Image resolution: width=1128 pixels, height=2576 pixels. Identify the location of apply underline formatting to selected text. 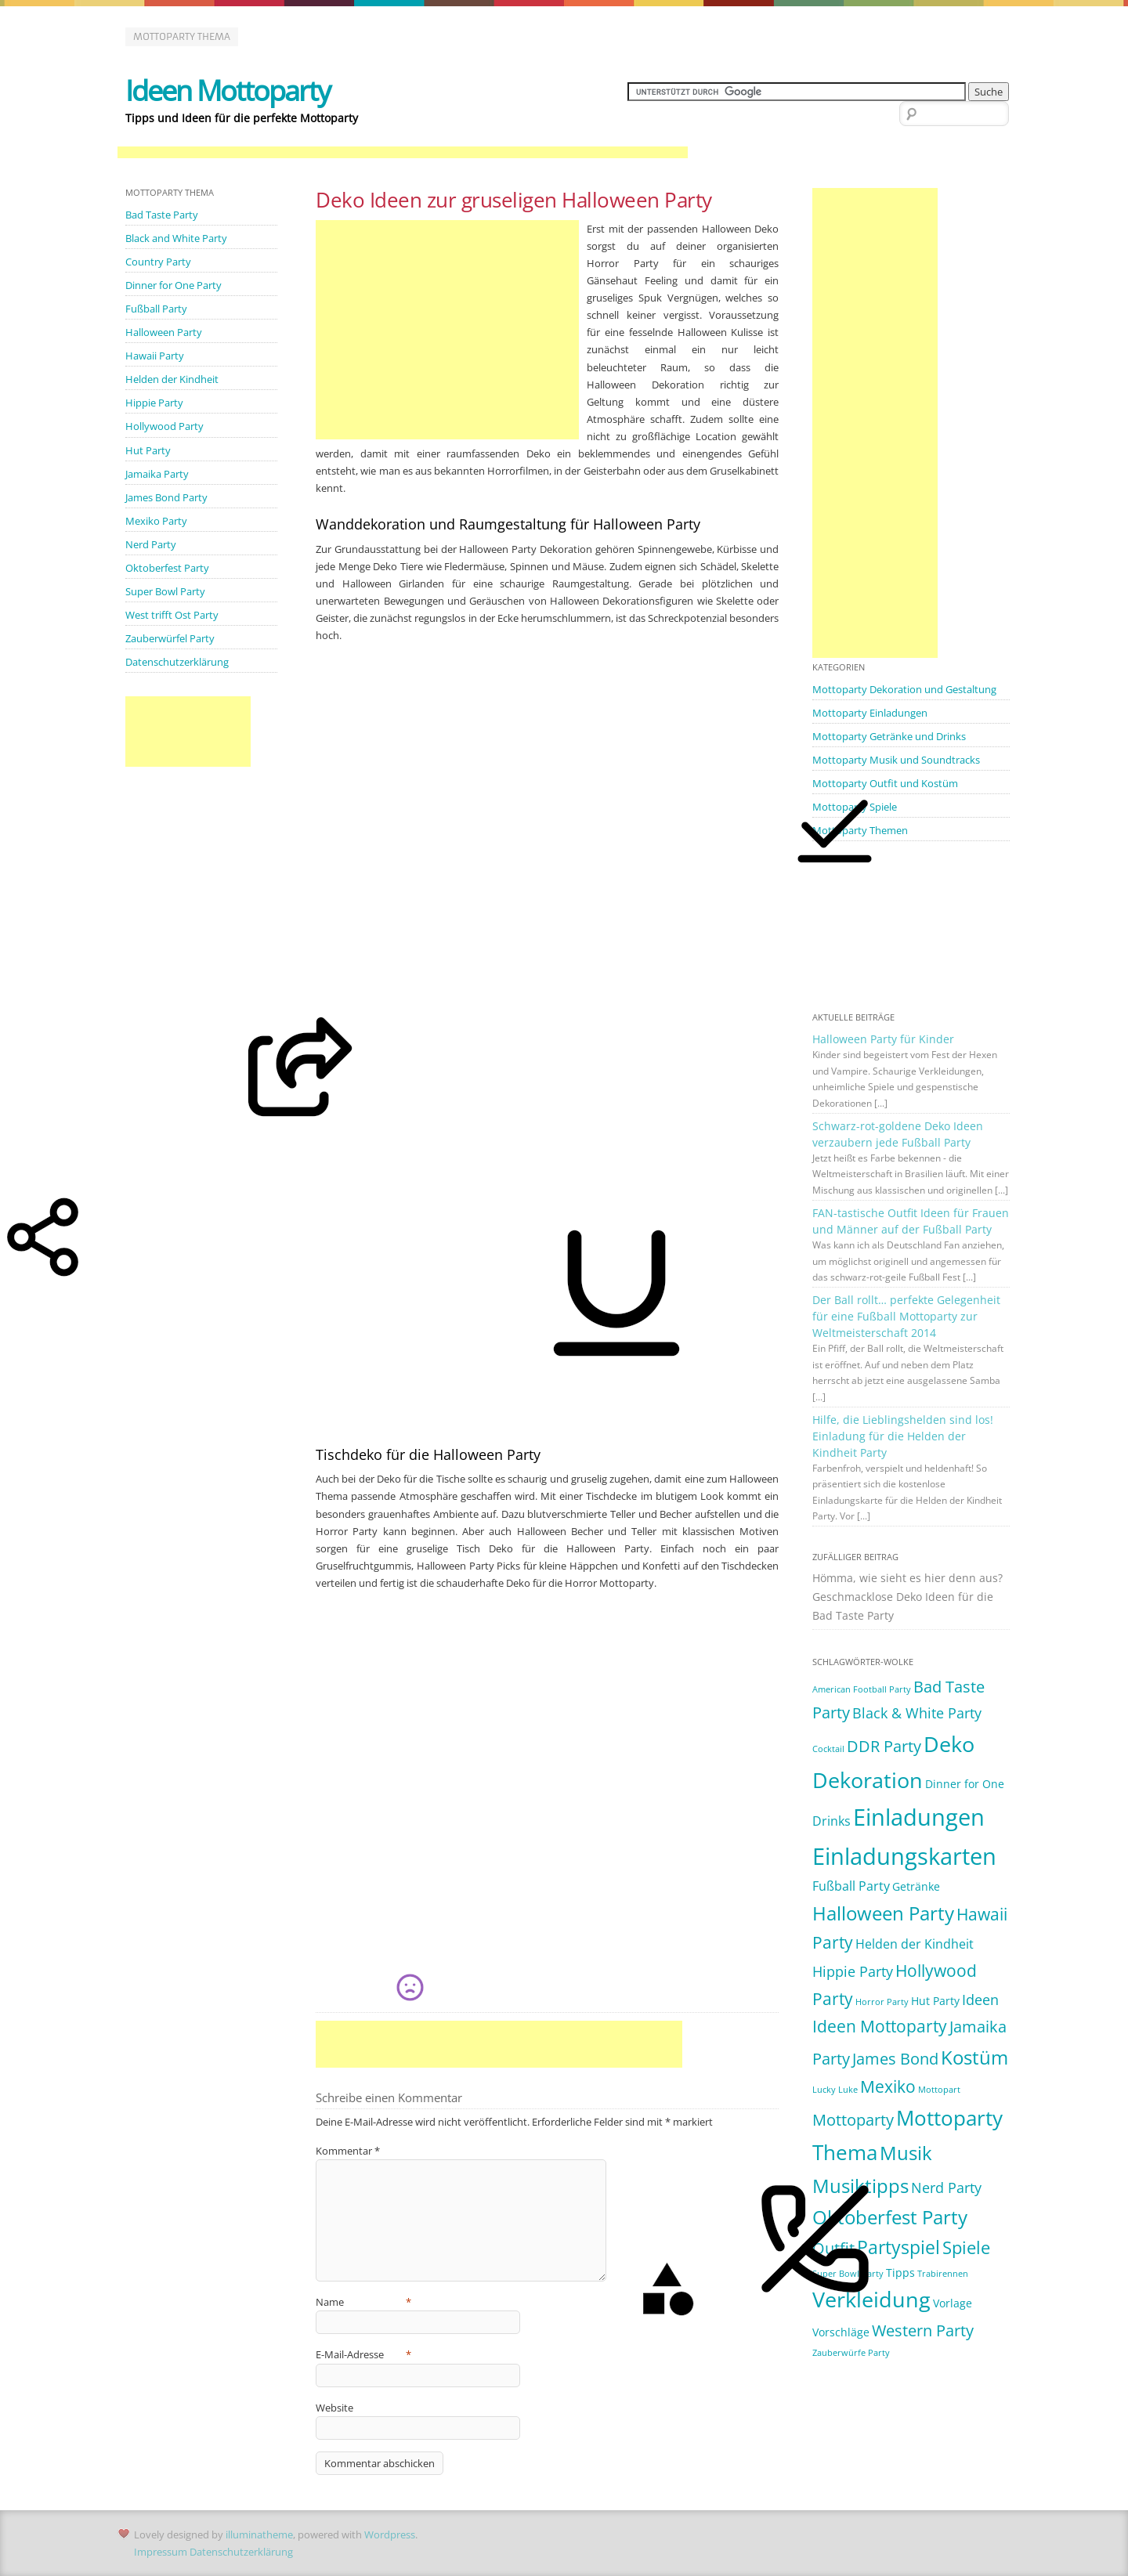
(616, 1293).